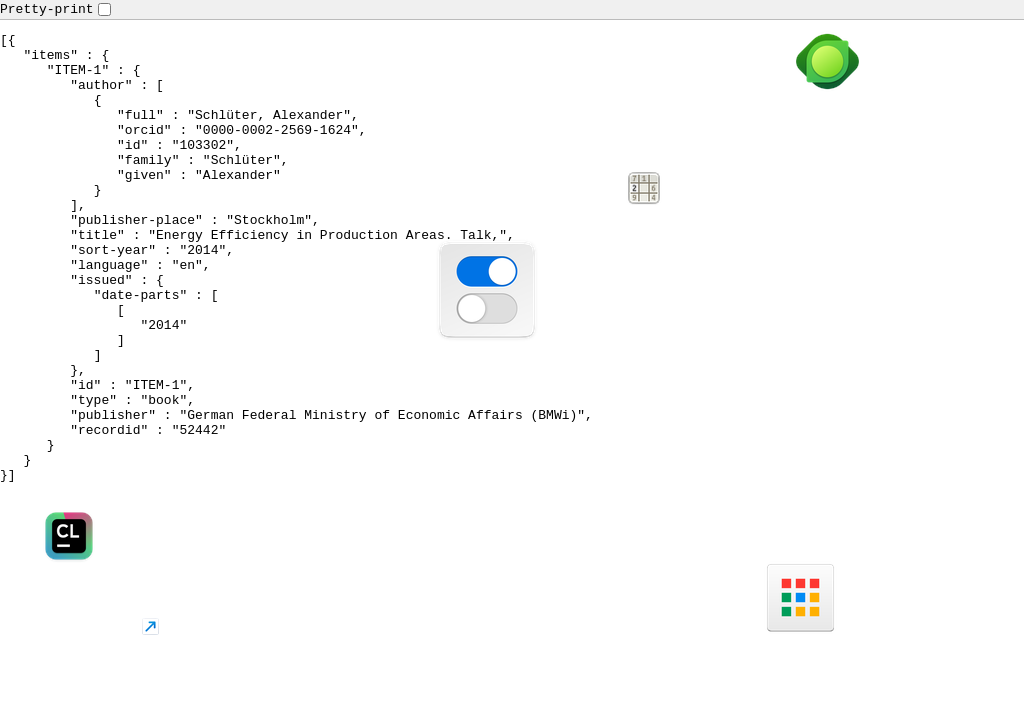 This screenshot has height=720, width=1024. What do you see at coordinates (800, 597) in the screenshot?
I see `open color palette or theme settings` at bounding box center [800, 597].